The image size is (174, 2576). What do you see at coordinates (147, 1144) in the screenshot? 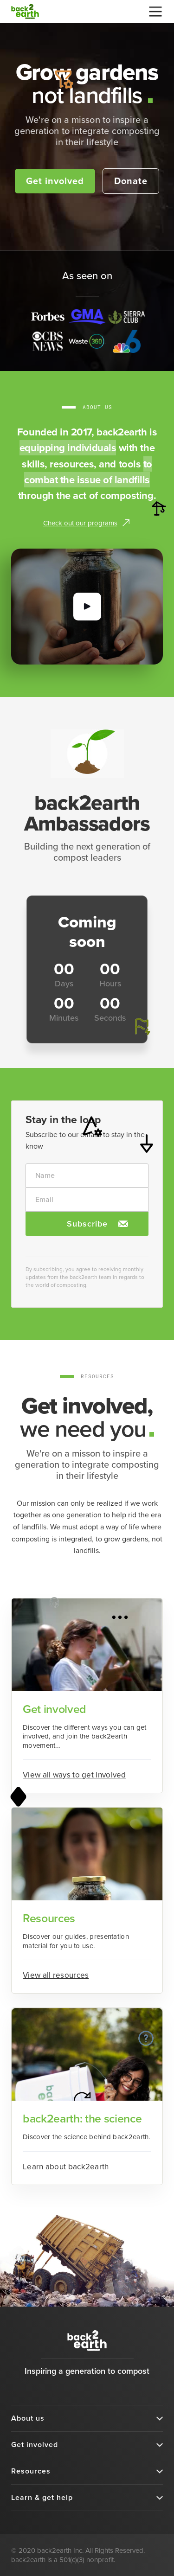
I see `indicates digital ground connection in circuit diagrams` at bounding box center [147, 1144].